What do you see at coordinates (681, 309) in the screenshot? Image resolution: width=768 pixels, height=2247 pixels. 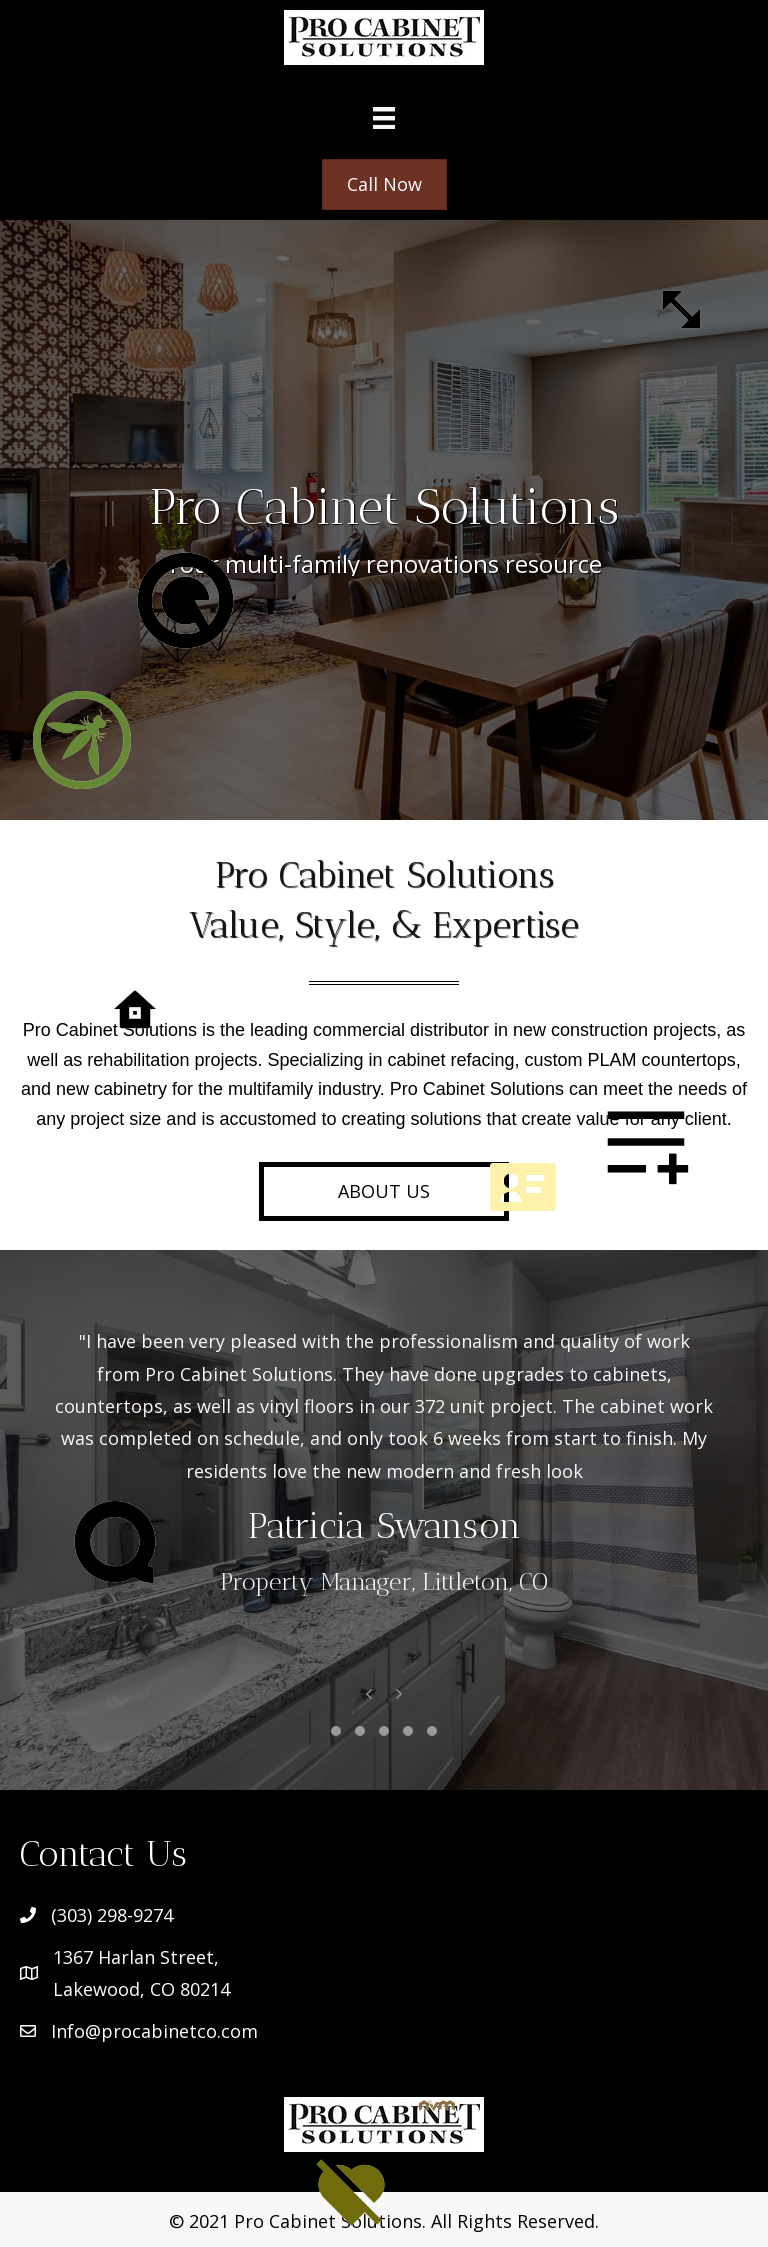 I see `expand content diagonally` at bounding box center [681, 309].